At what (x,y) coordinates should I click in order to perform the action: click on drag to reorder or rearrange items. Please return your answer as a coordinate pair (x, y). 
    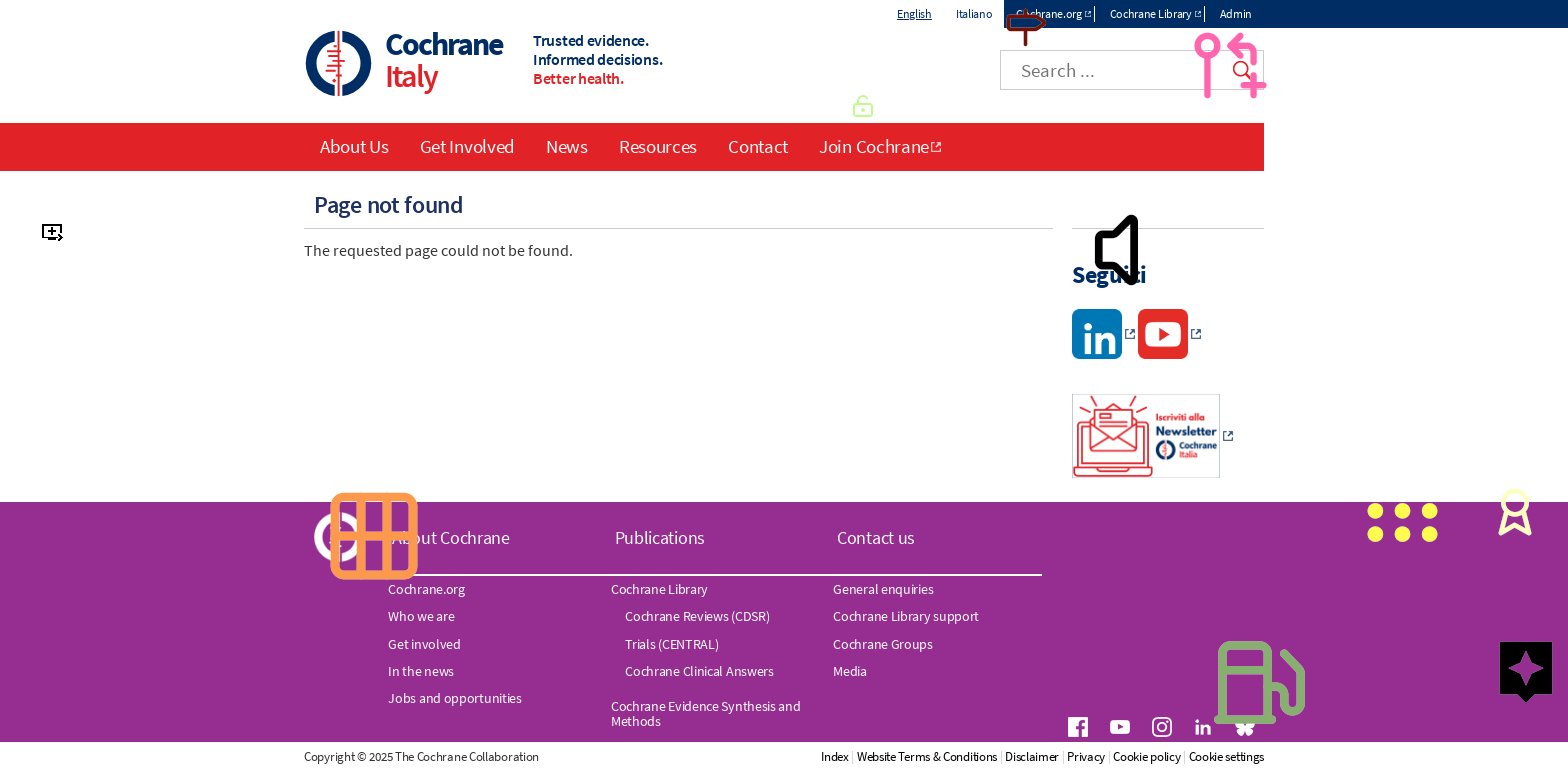
    Looking at the image, I should click on (1402, 522).